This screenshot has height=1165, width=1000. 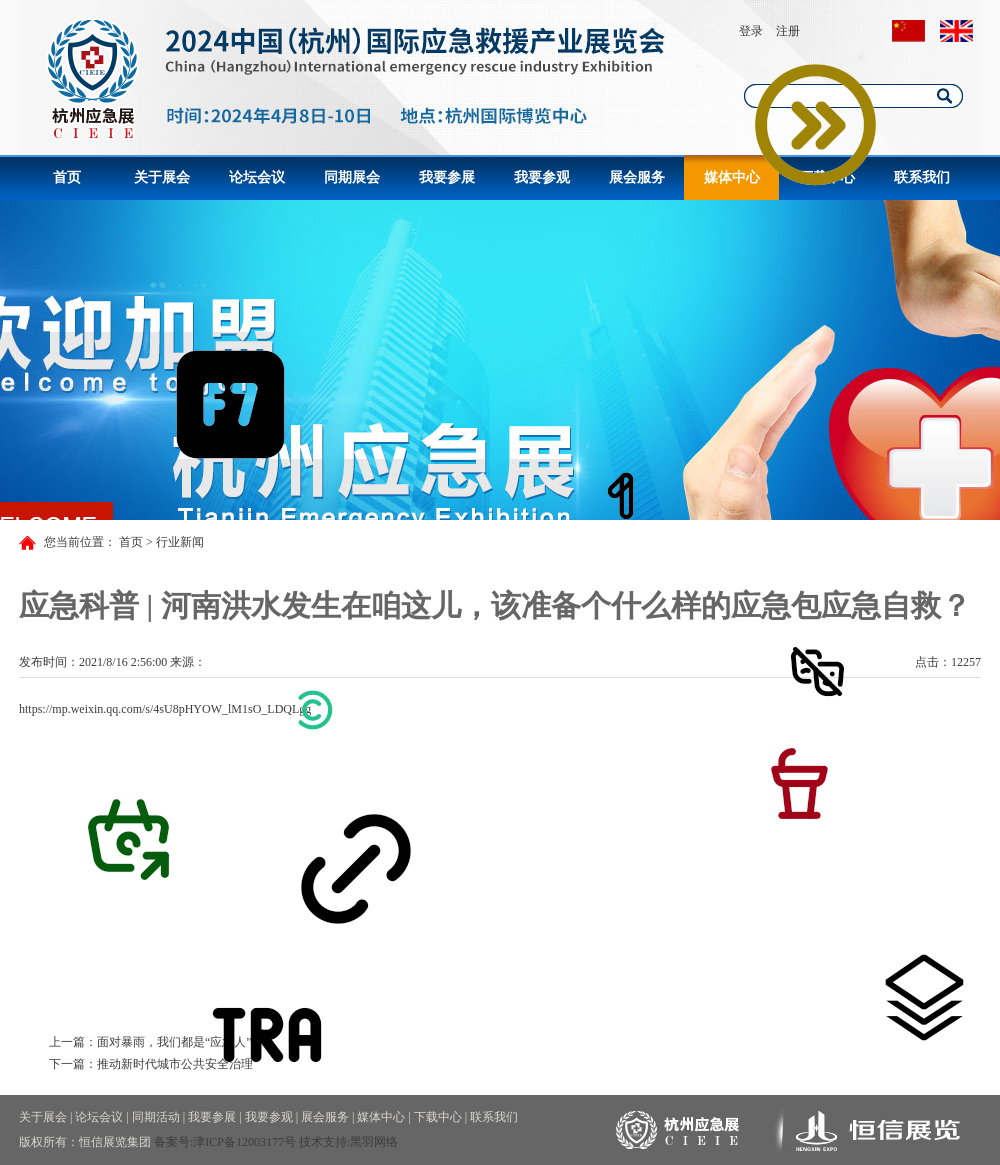 I want to click on share your shopping basket with others, so click(x=128, y=835).